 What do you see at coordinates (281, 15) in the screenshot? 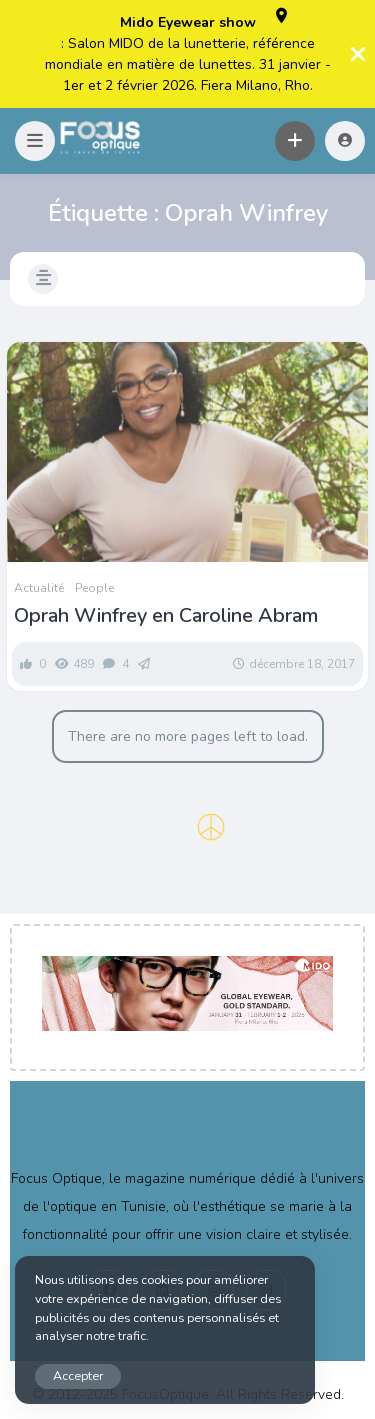
I see `view current location on map` at bounding box center [281, 15].